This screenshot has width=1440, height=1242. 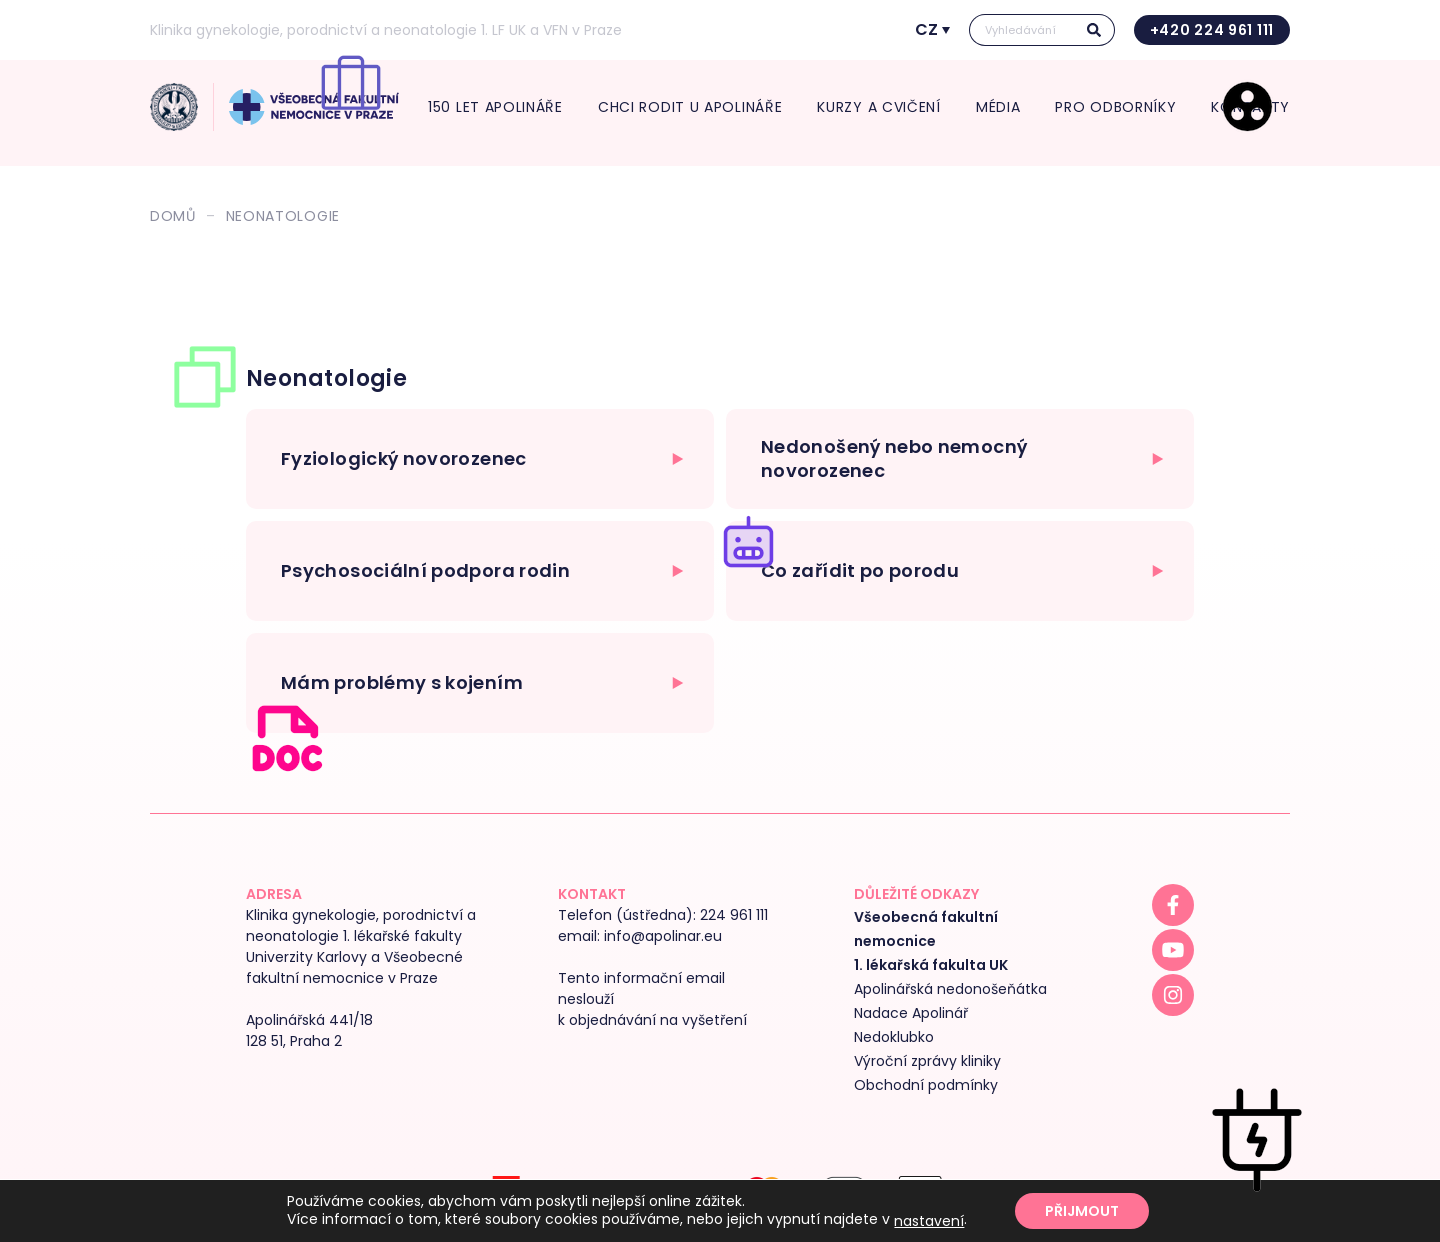 What do you see at coordinates (288, 741) in the screenshot?
I see `open or view a document file` at bounding box center [288, 741].